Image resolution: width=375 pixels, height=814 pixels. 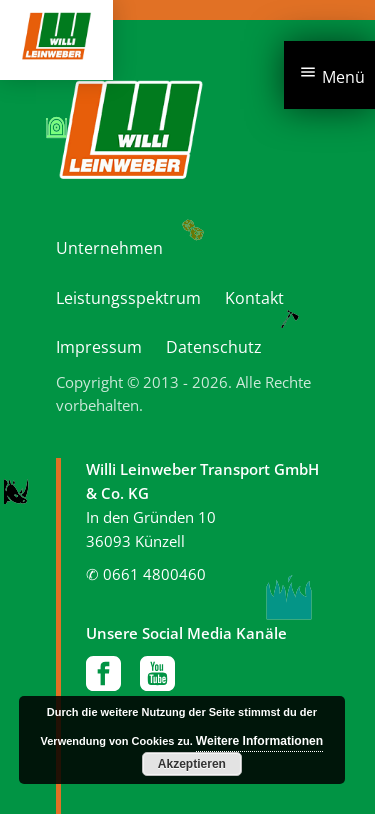 What do you see at coordinates (17, 491) in the screenshot?
I see `select rhinoceros or rhino character` at bounding box center [17, 491].